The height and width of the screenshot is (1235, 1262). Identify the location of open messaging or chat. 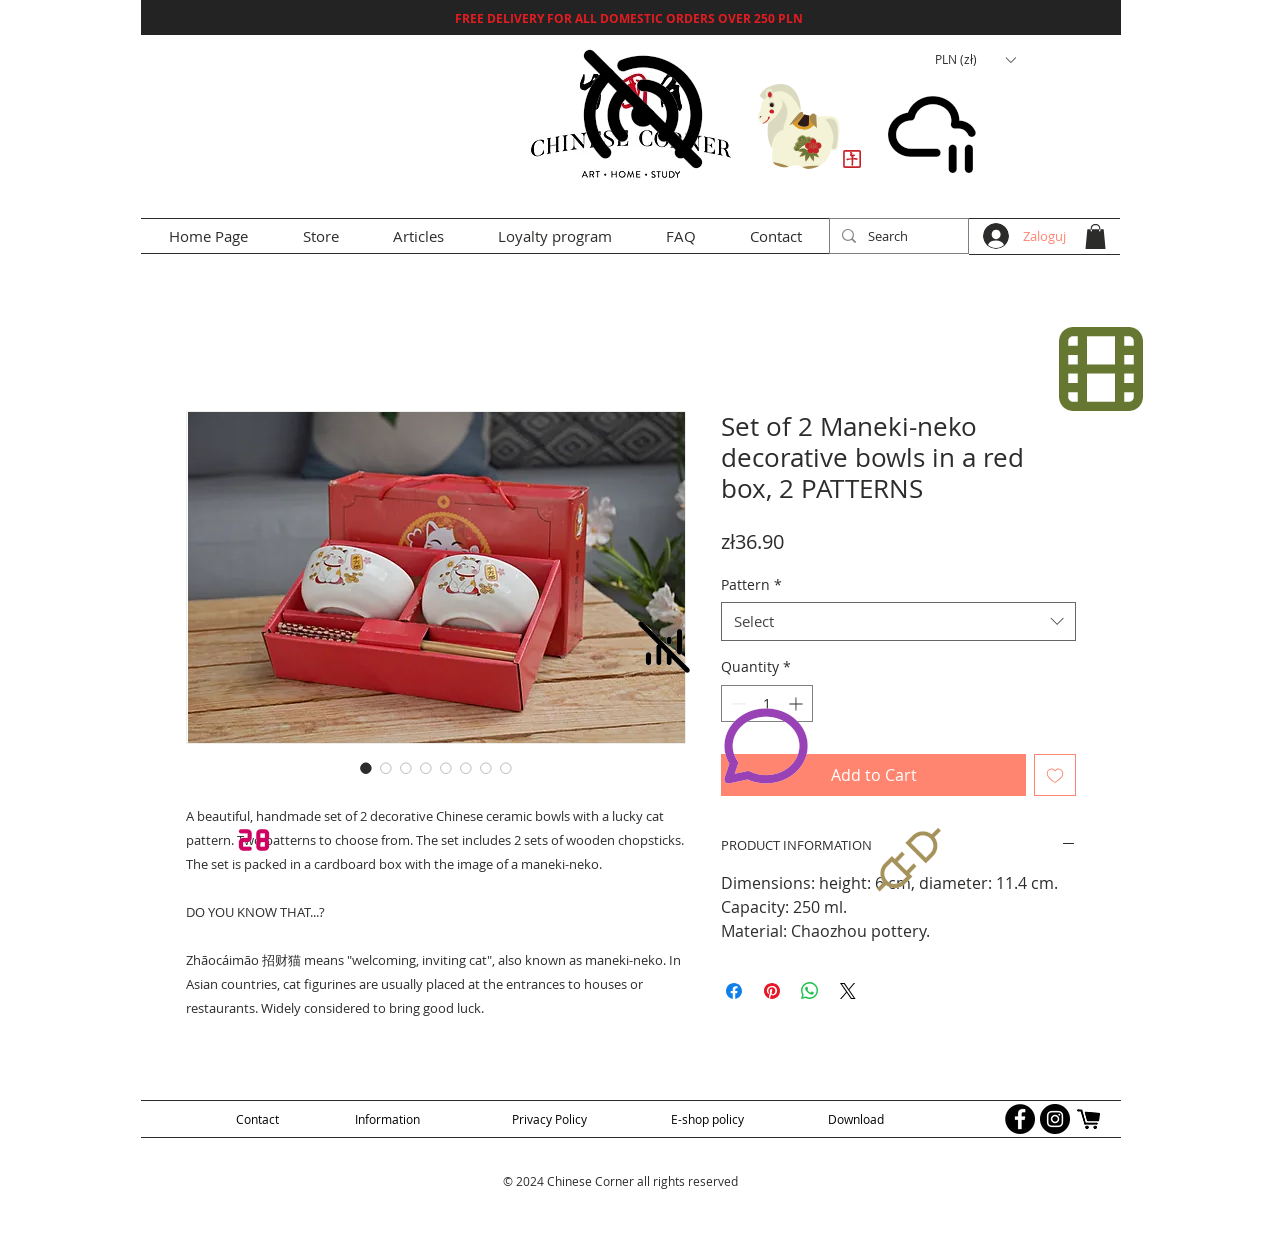
(766, 746).